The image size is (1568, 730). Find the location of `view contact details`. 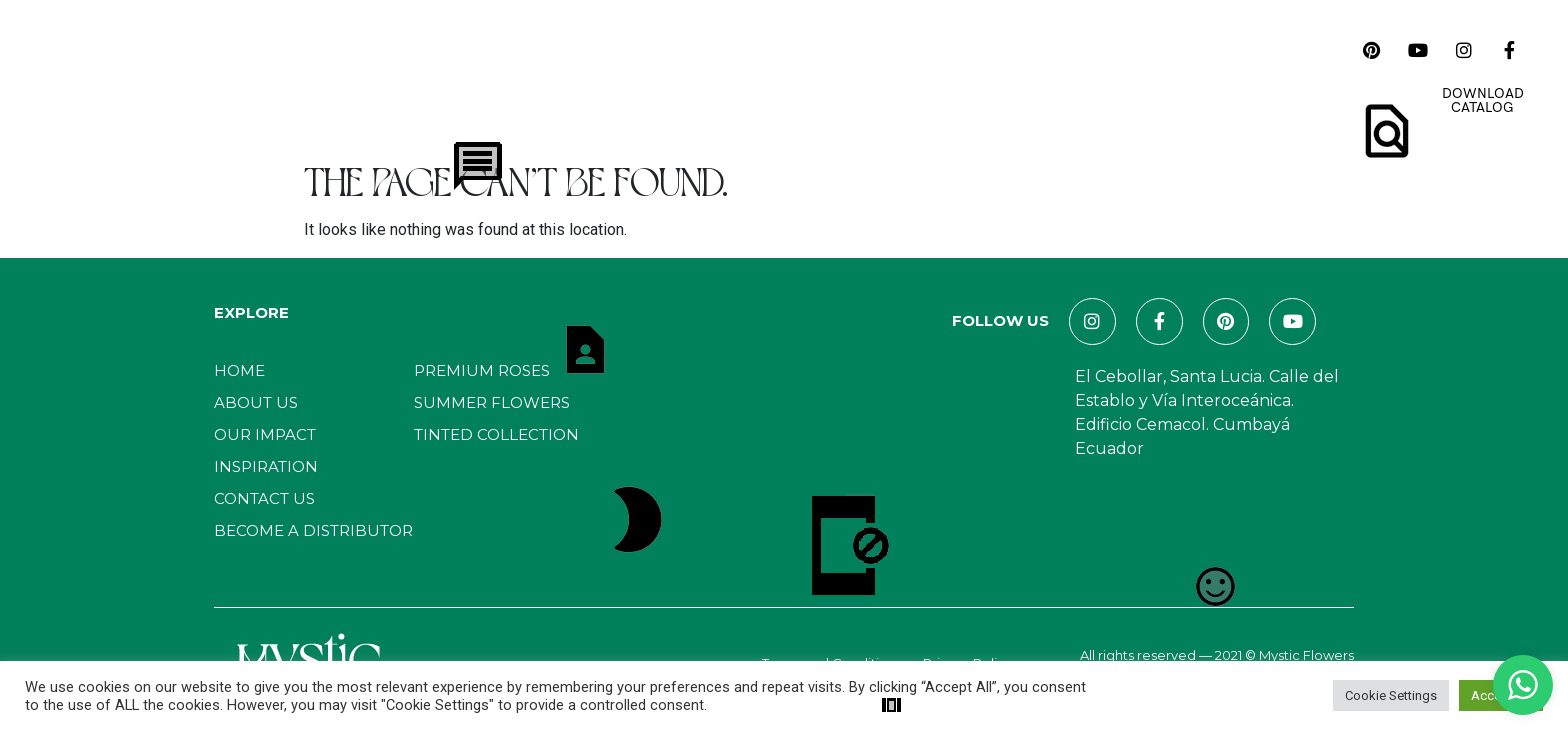

view contact details is located at coordinates (585, 349).